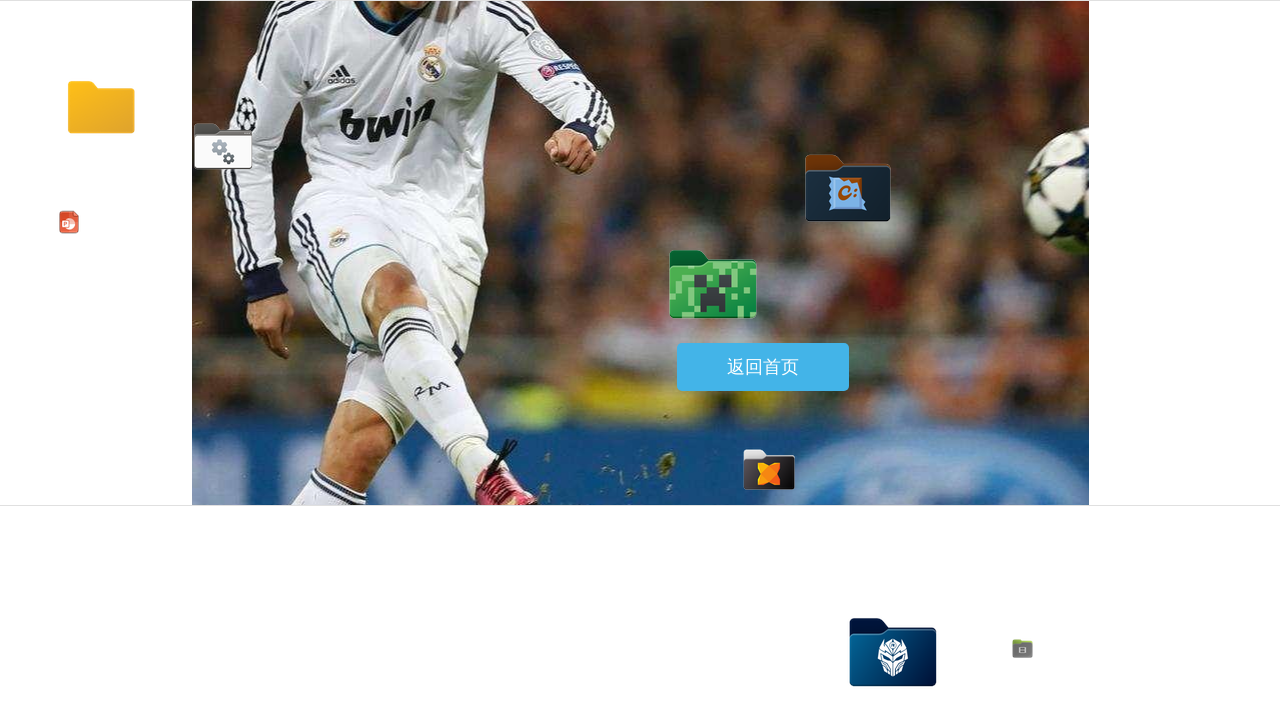 The height and width of the screenshot is (720, 1280). What do you see at coordinates (892, 654) in the screenshot?
I see `open folder containing rexus gaming files` at bounding box center [892, 654].